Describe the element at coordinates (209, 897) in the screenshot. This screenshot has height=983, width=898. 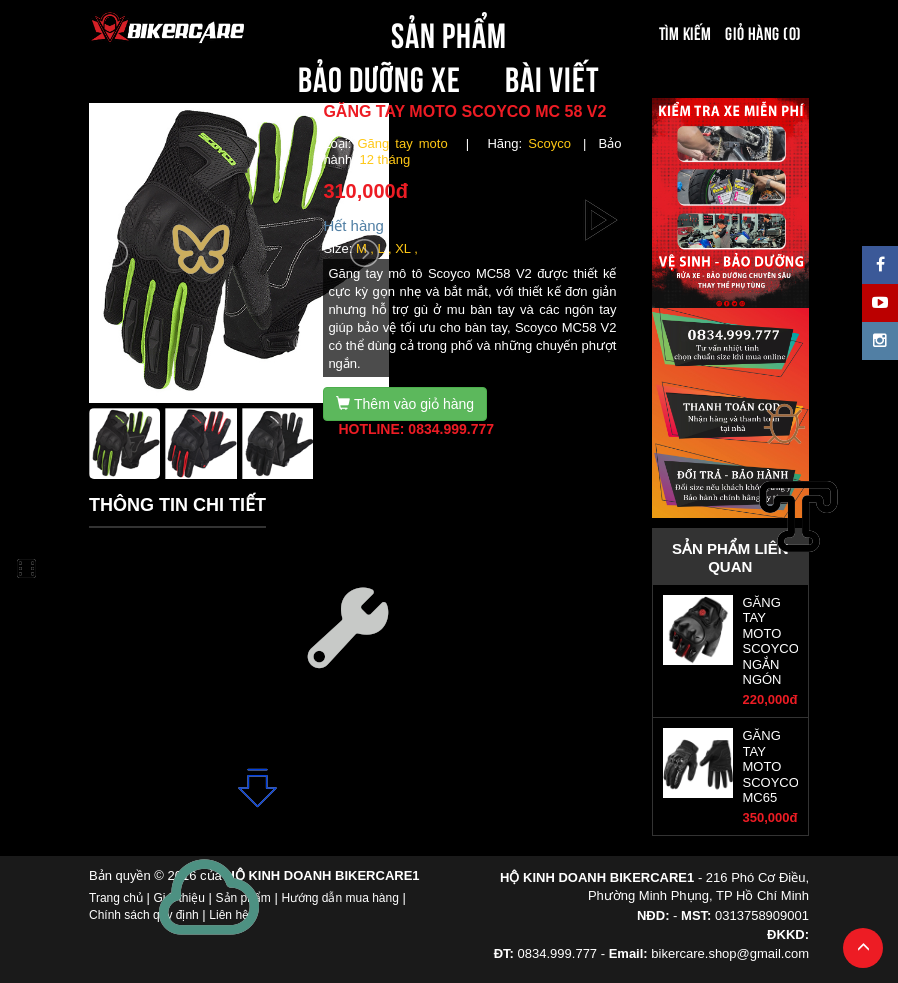
I see `cloud storage or sync status` at that location.